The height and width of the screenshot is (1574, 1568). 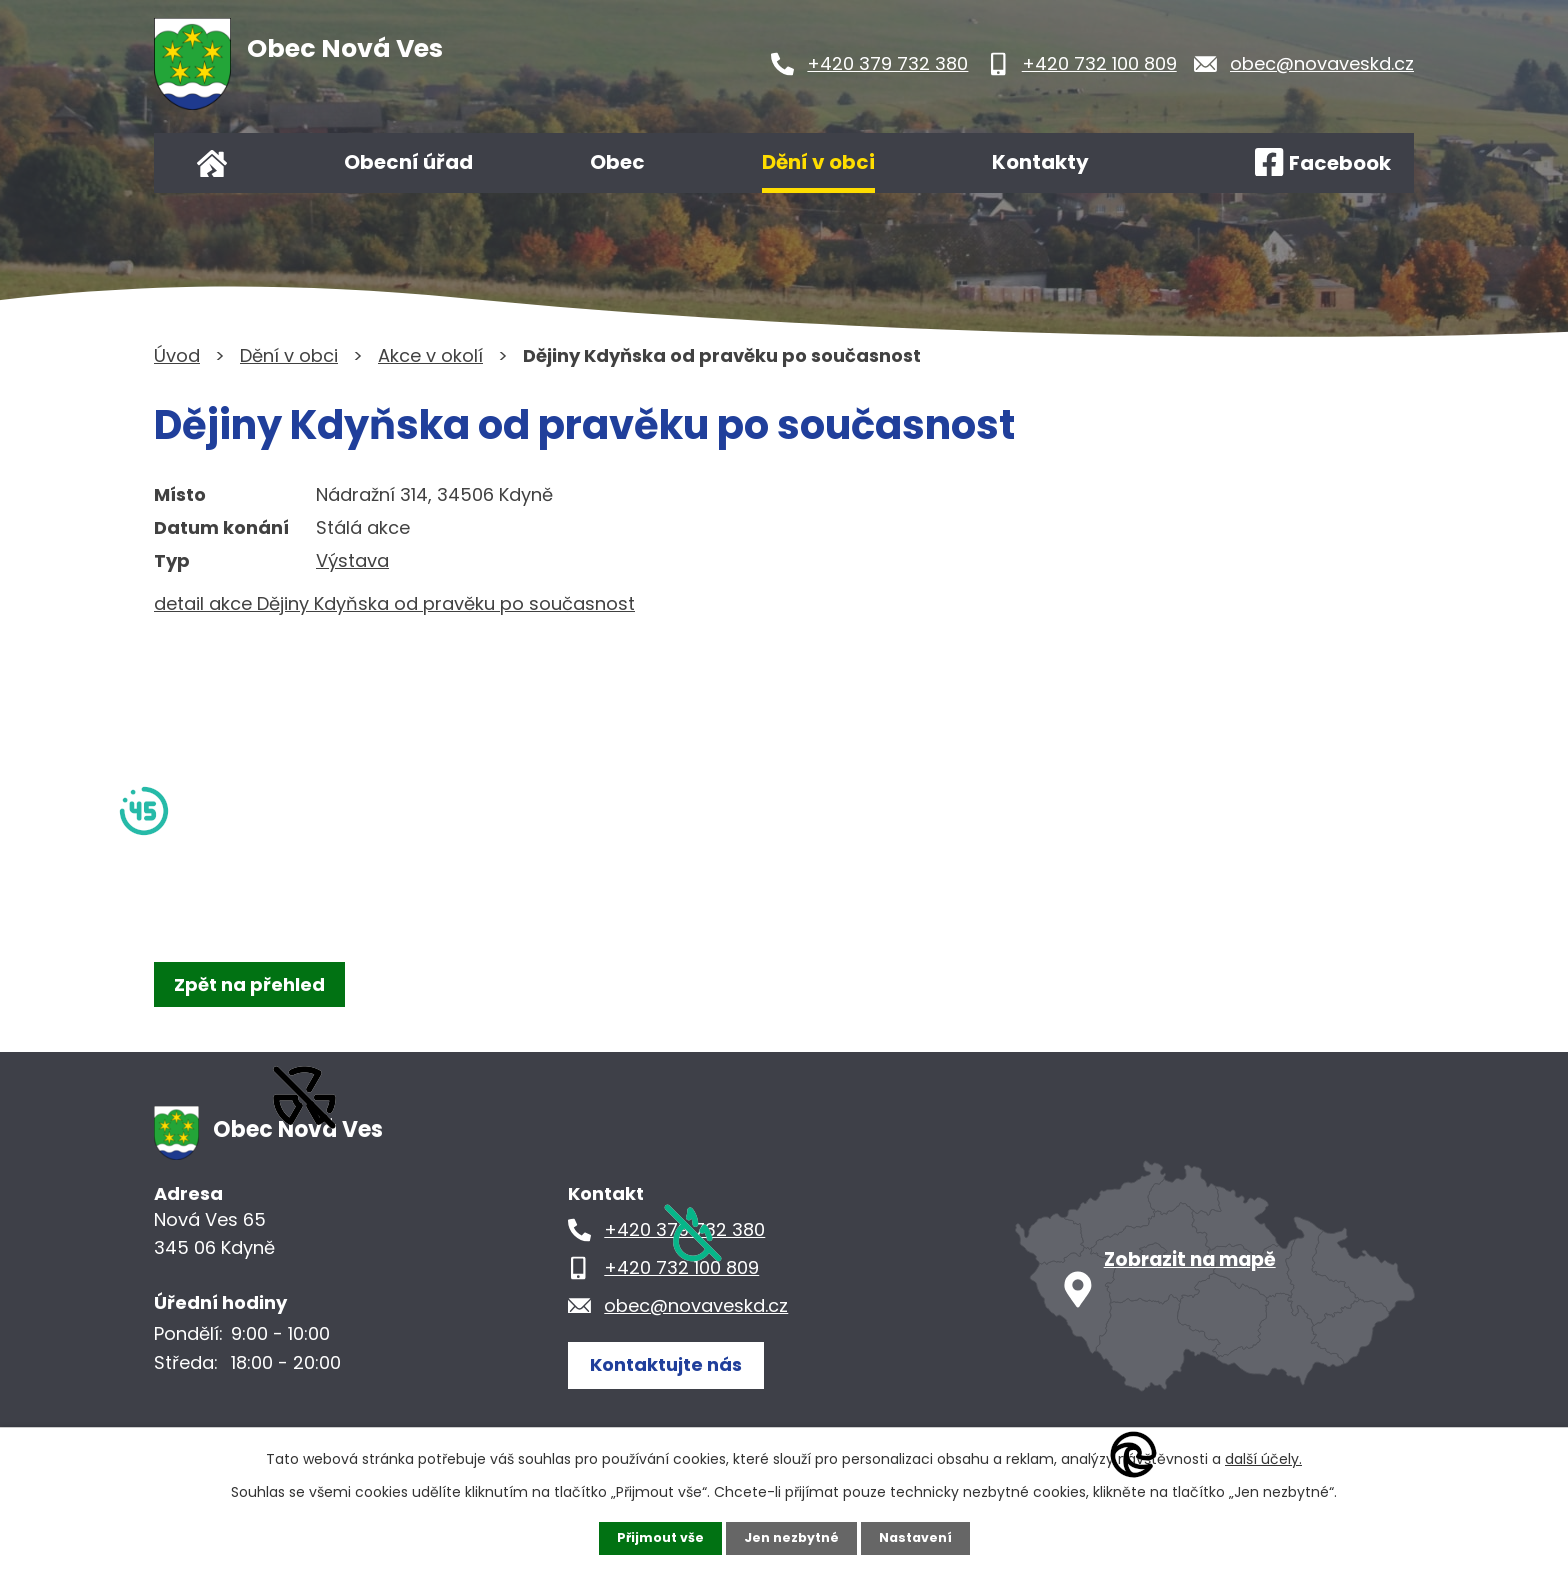 I want to click on set a 45-minute timer or duration, so click(x=144, y=811).